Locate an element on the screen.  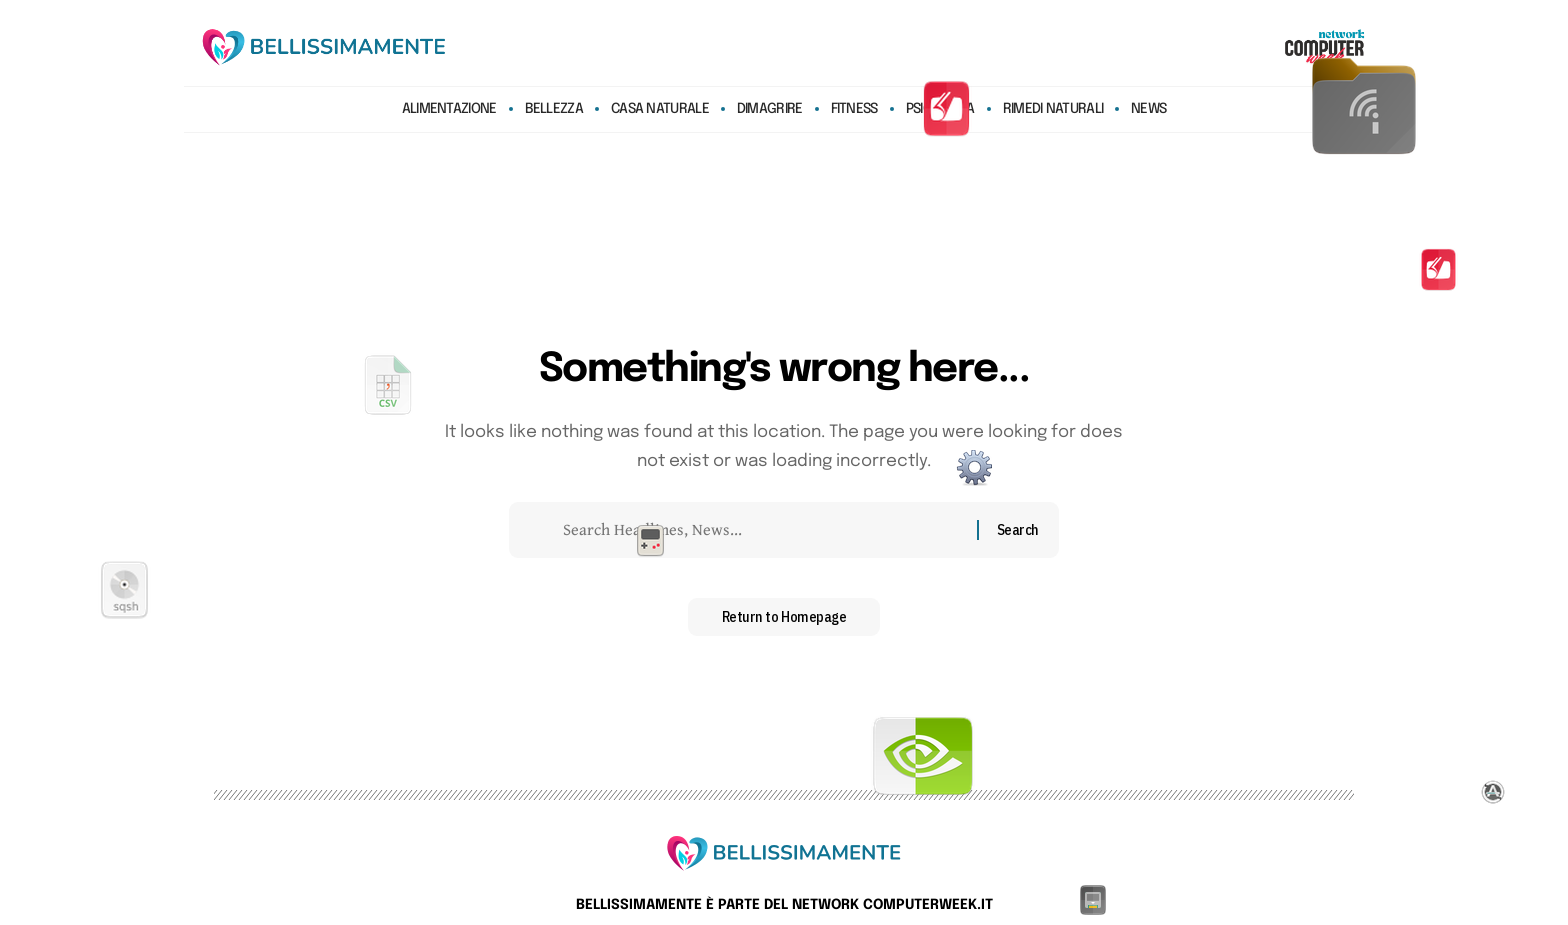
an eps vector image file is located at coordinates (946, 108).